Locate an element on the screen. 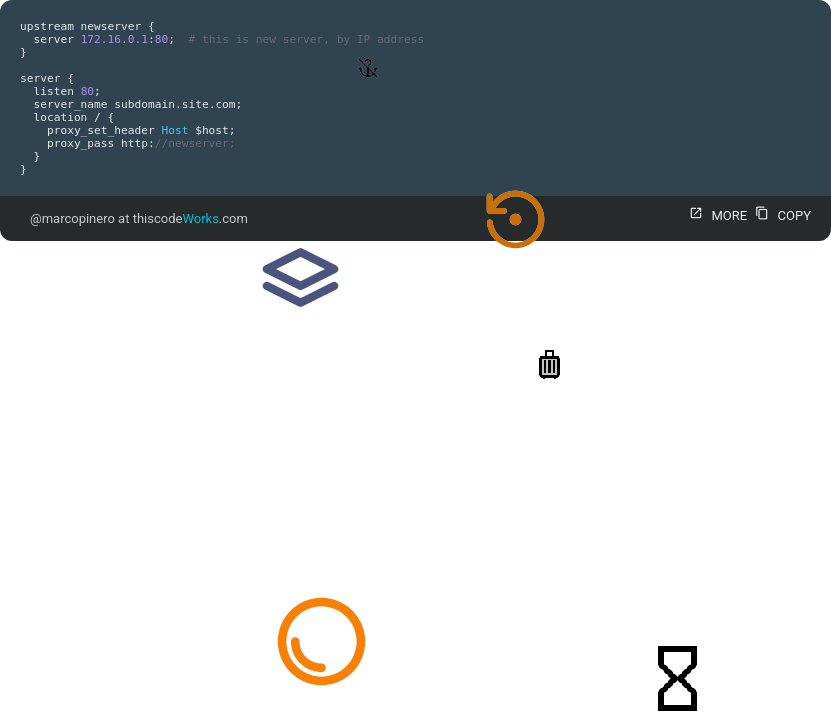 The height and width of the screenshot is (720, 831). restore to a previous state is located at coordinates (515, 219).